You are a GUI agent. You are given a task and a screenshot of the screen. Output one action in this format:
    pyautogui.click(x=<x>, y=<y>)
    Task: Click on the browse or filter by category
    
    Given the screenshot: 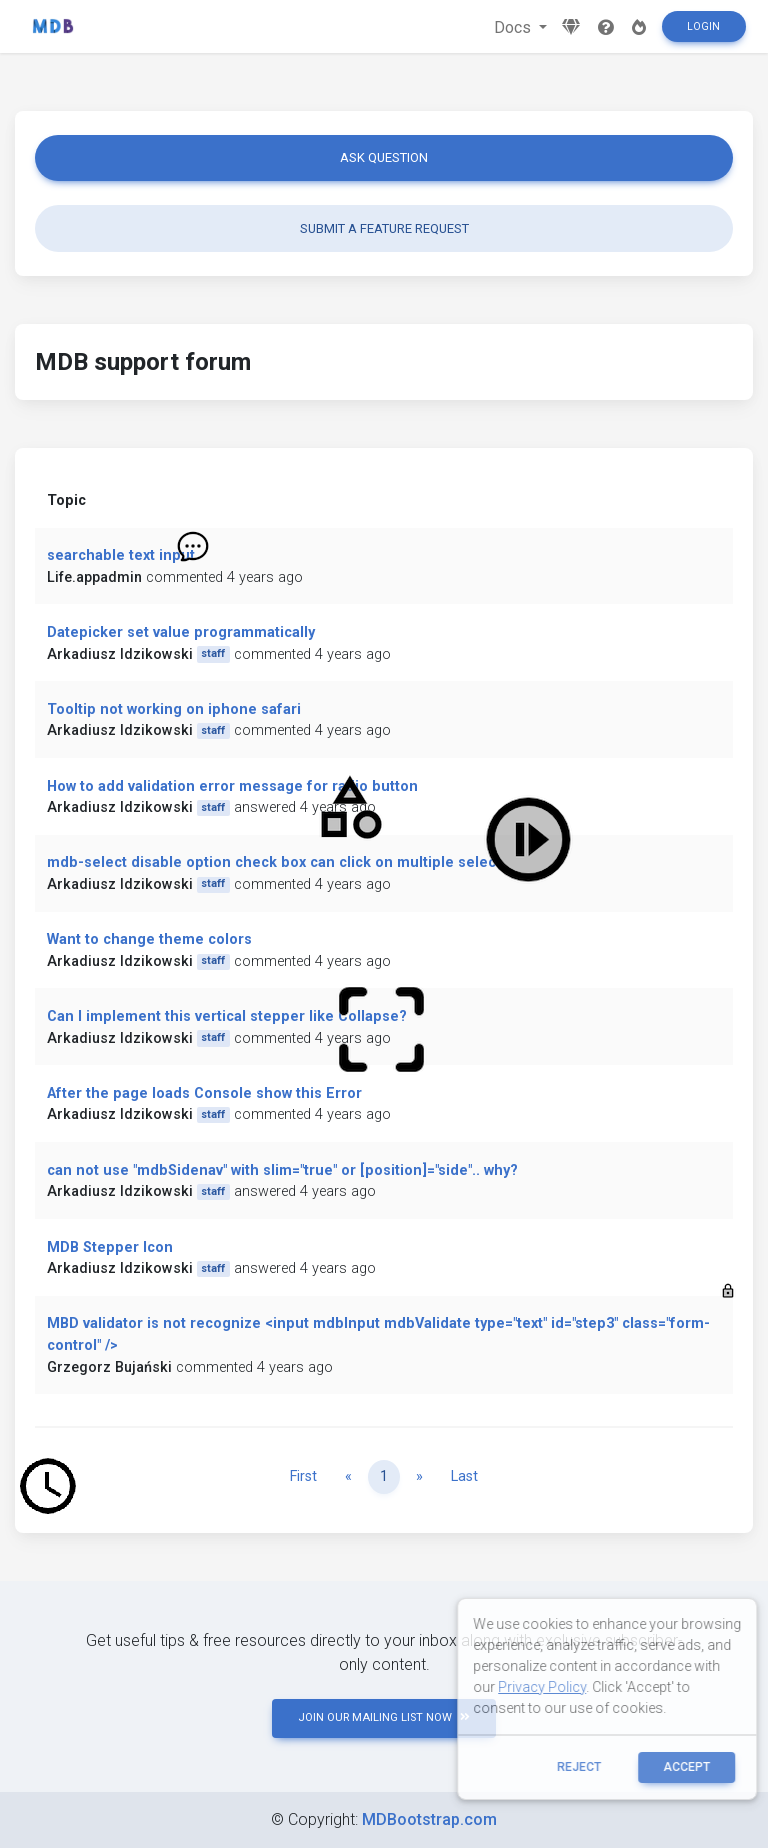 What is the action you would take?
    pyautogui.click(x=350, y=807)
    